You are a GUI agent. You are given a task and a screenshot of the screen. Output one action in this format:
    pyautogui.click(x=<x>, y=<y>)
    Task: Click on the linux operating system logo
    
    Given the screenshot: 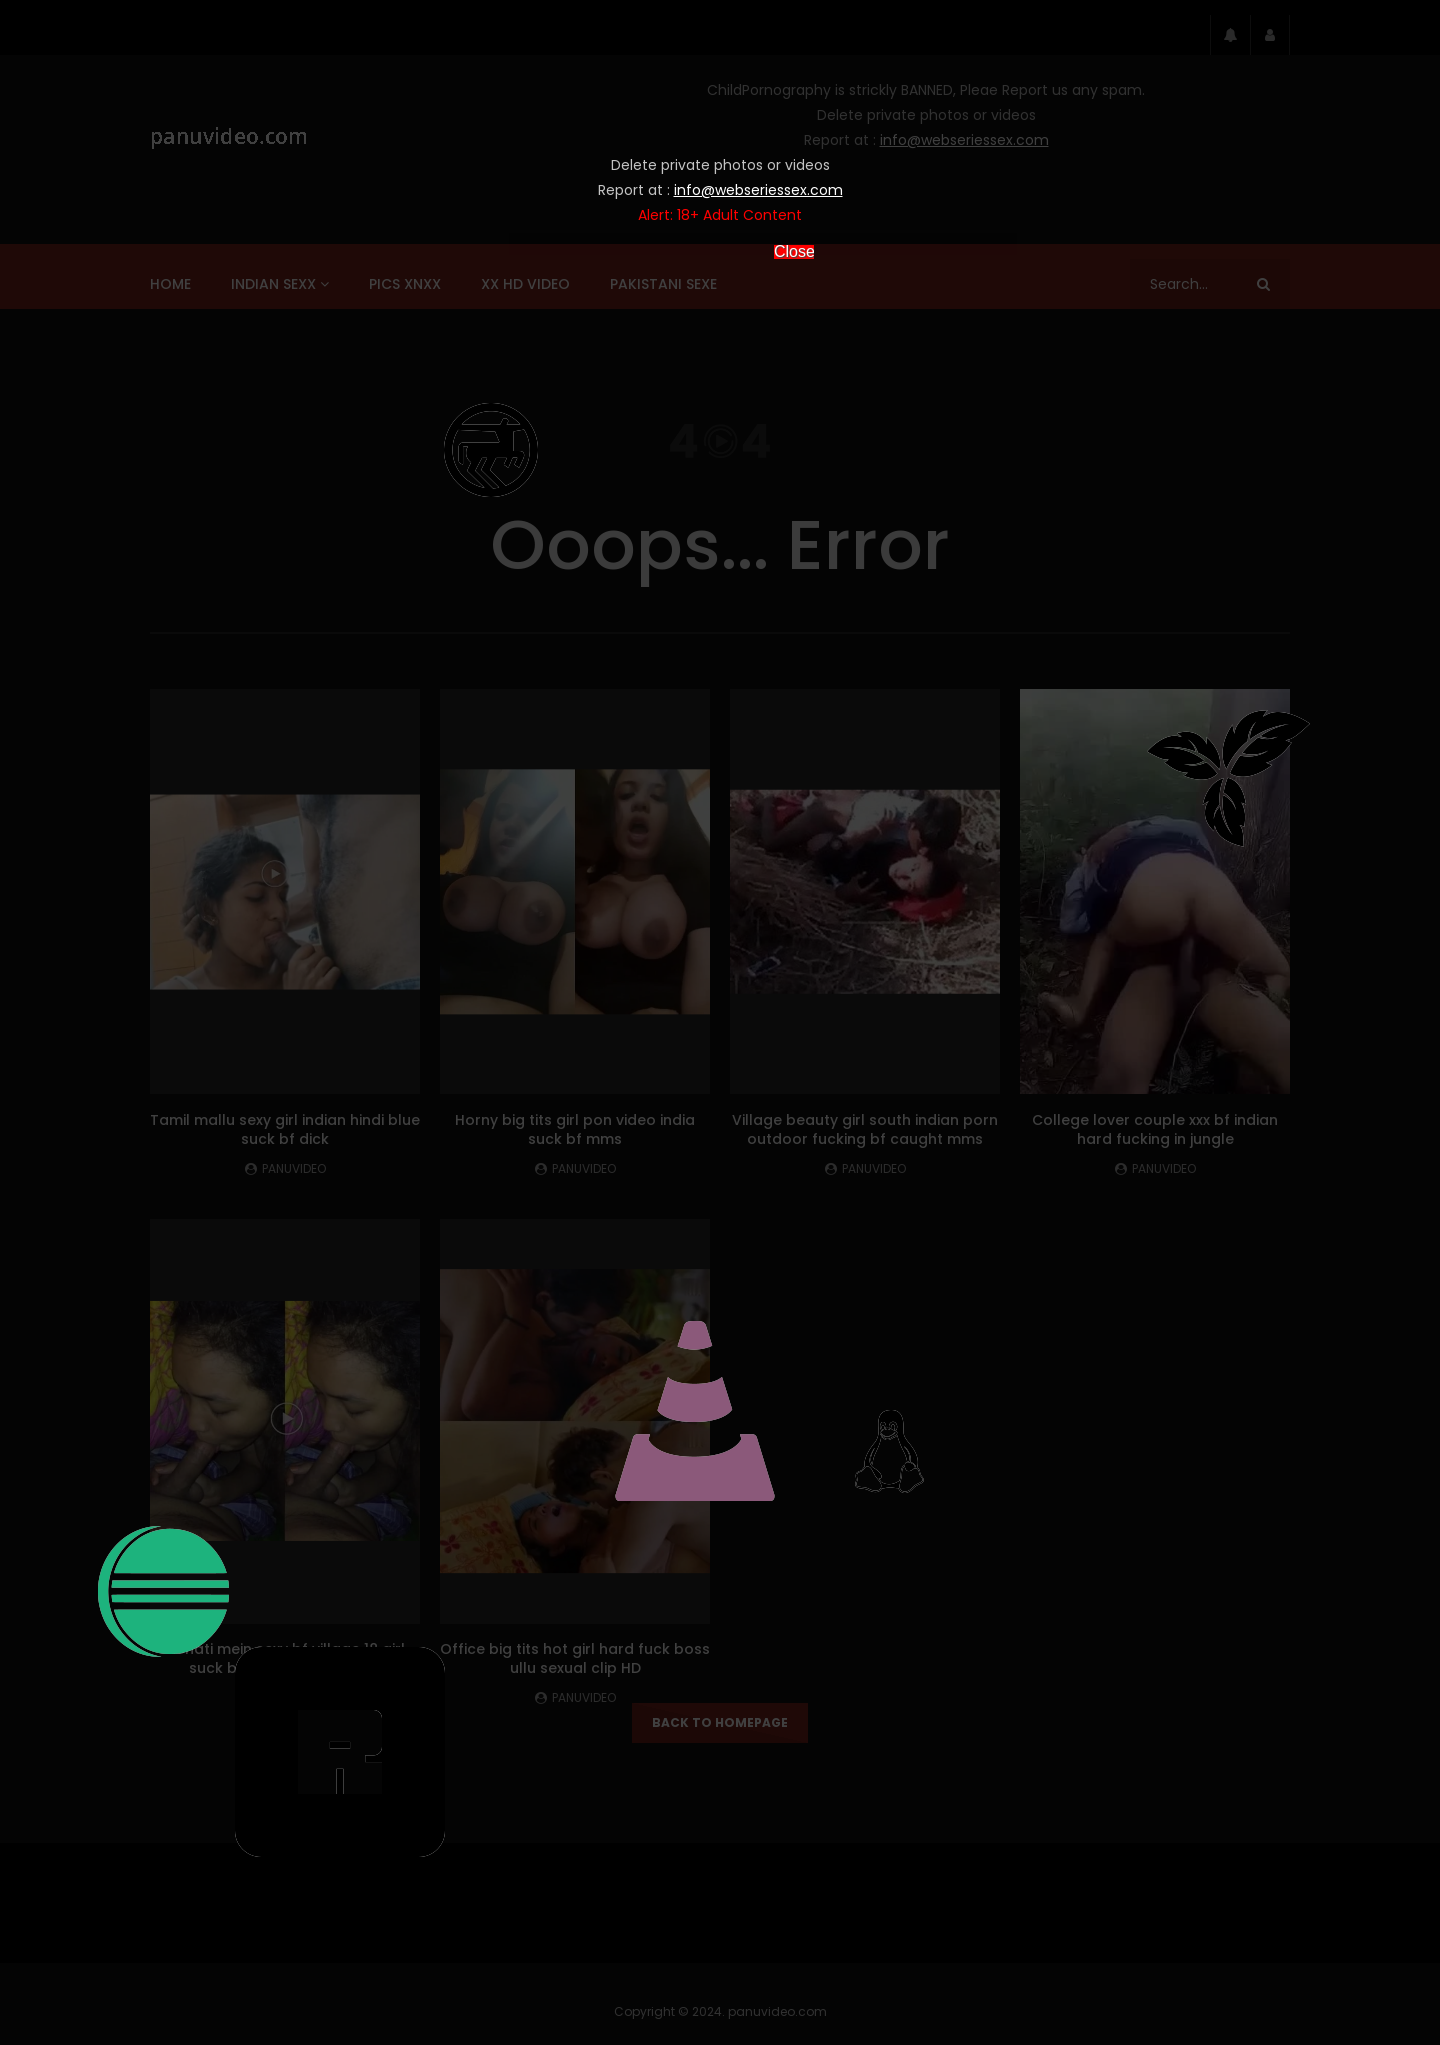 What is the action you would take?
    pyautogui.click(x=889, y=1451)
    